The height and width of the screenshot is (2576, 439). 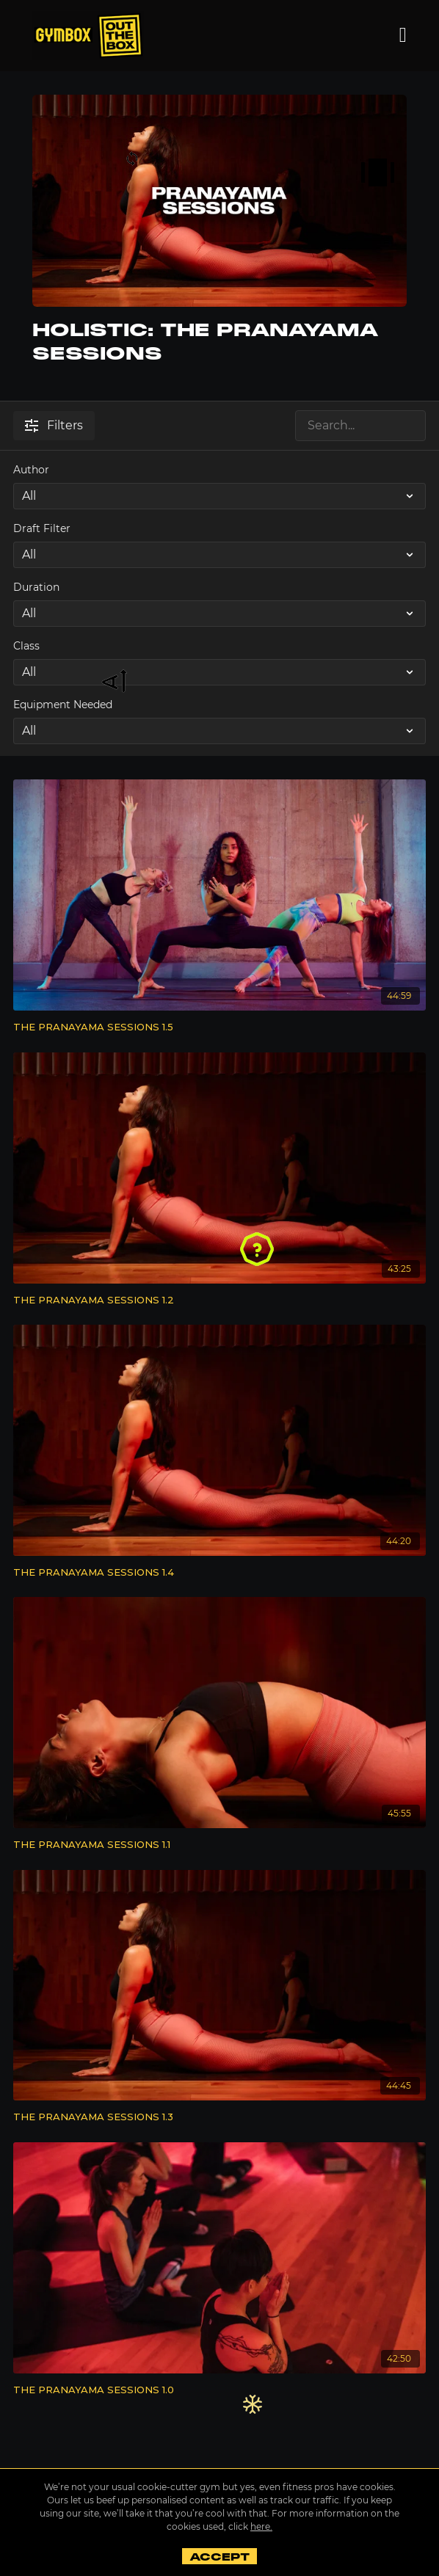 What do you see at coordinates (115, 680) in the screenshot?
I see `rotate text orientation upward` at bounding box center [115, 680].